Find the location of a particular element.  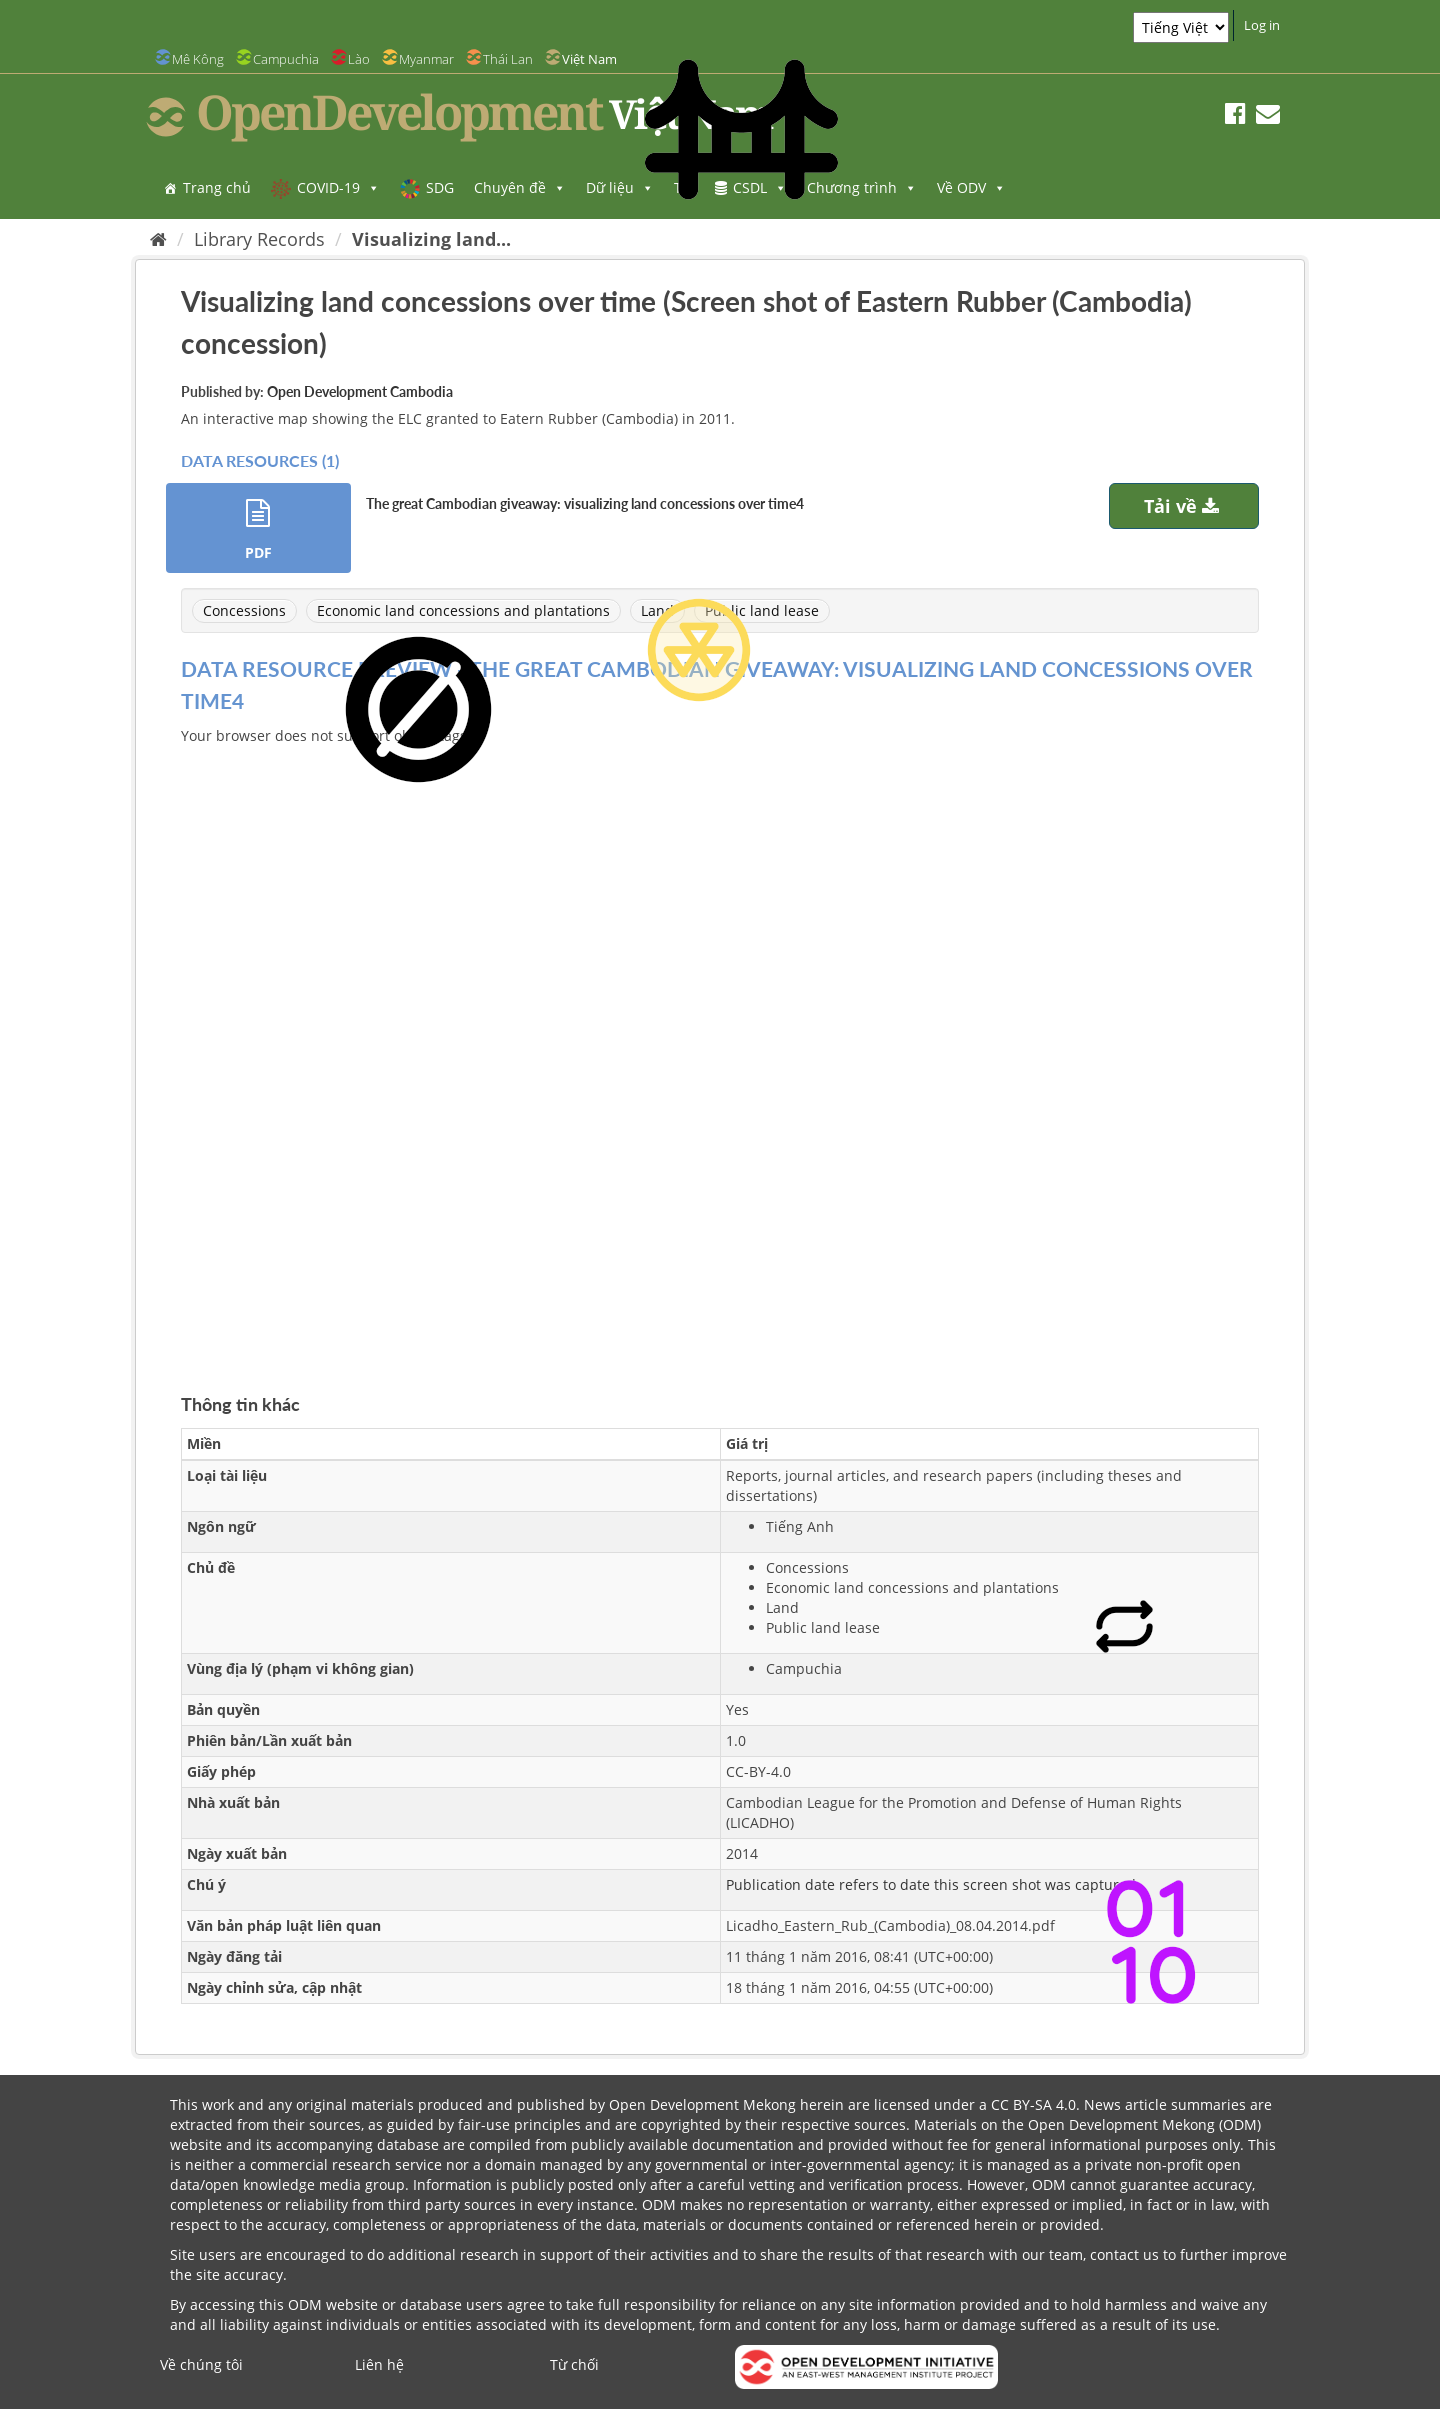

view bridge or overpass information is located at coordinates (741, 129).